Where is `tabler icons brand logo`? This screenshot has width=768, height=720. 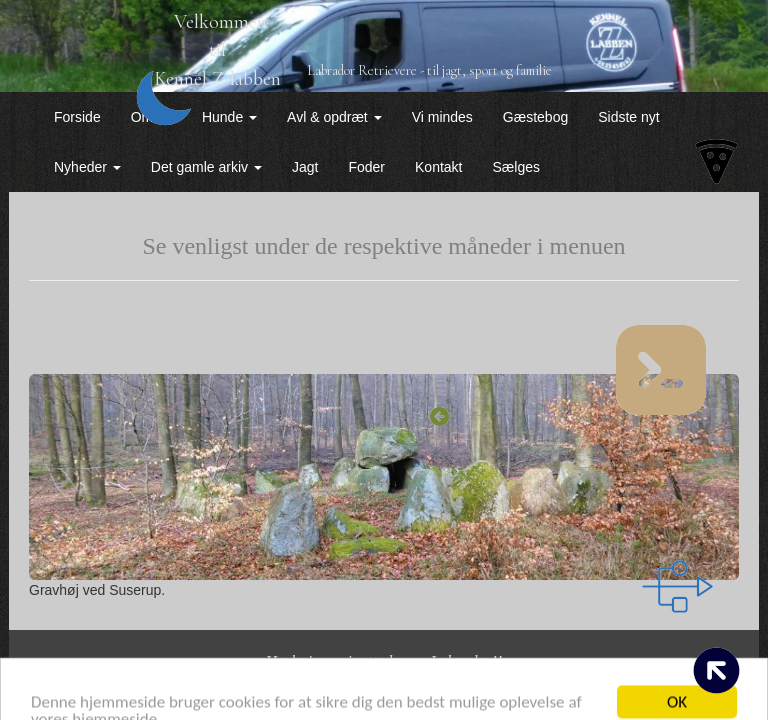
tabler icons brand logo is located at coordinates (661, 370).